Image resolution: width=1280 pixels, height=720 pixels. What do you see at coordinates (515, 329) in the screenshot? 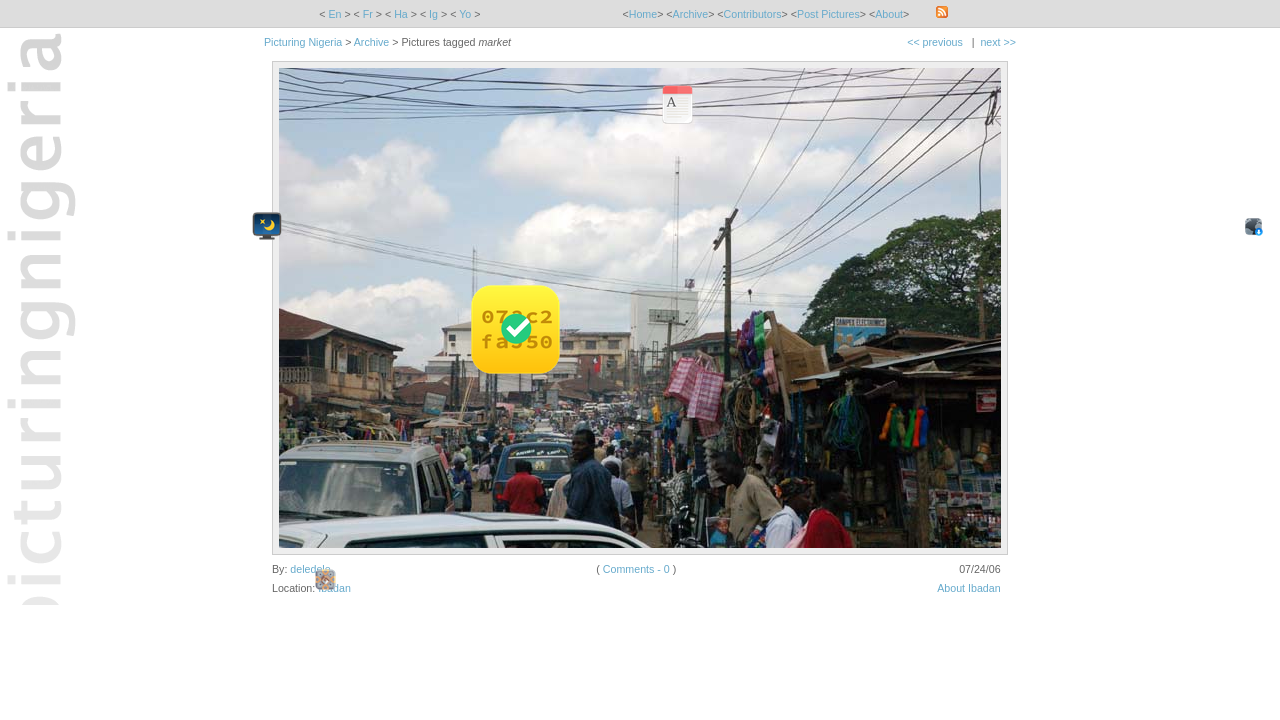
I see `open collision hash verification app` at bounding box center [515, 329].